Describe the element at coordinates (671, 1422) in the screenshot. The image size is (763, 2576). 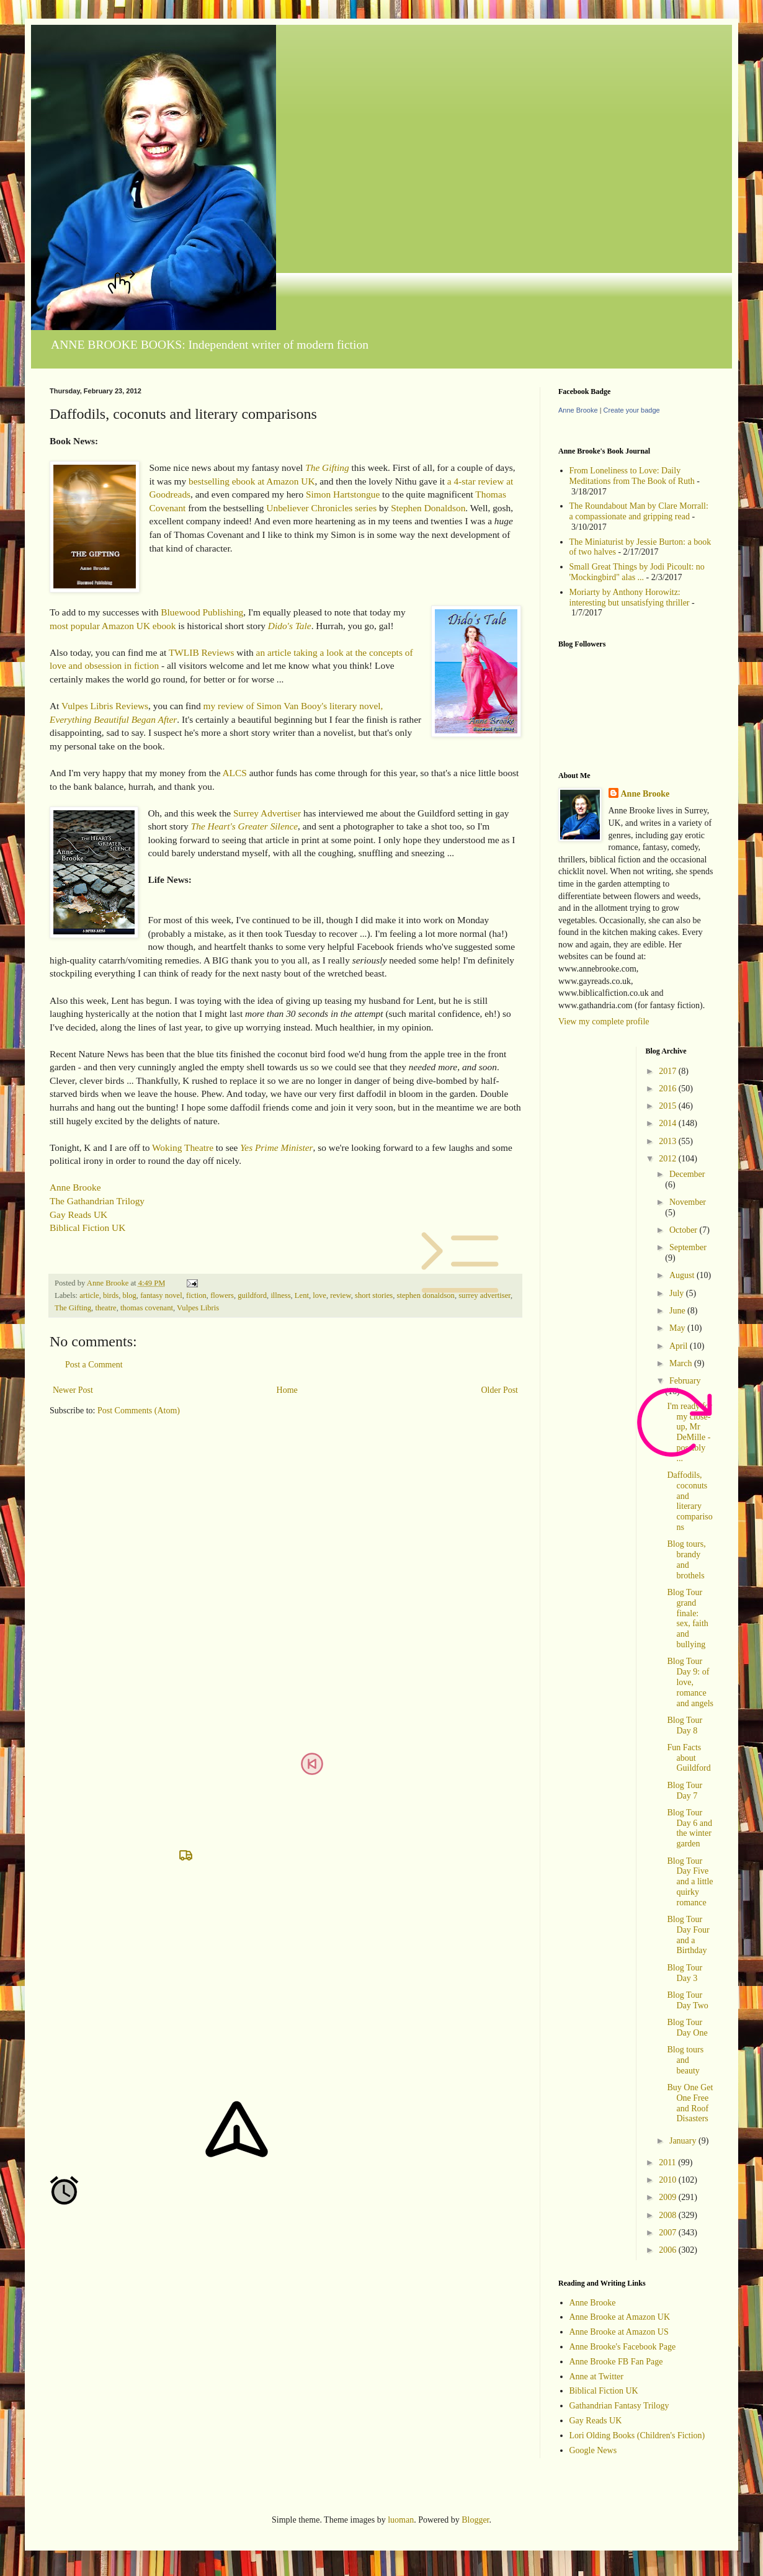
I see `refresh or reload content` at that location.